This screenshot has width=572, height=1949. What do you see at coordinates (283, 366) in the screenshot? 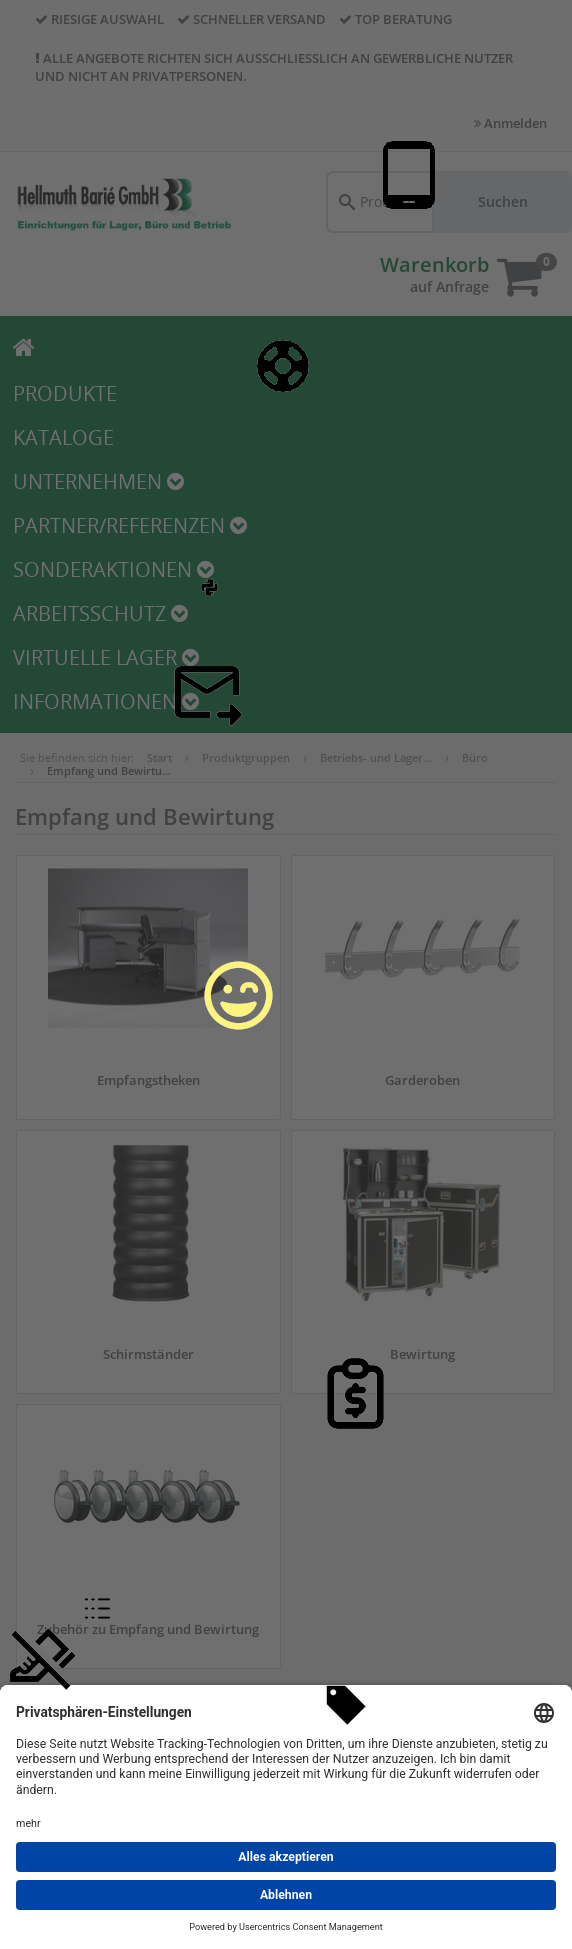
I see `access help and support options` at bounding box center [283, 366].